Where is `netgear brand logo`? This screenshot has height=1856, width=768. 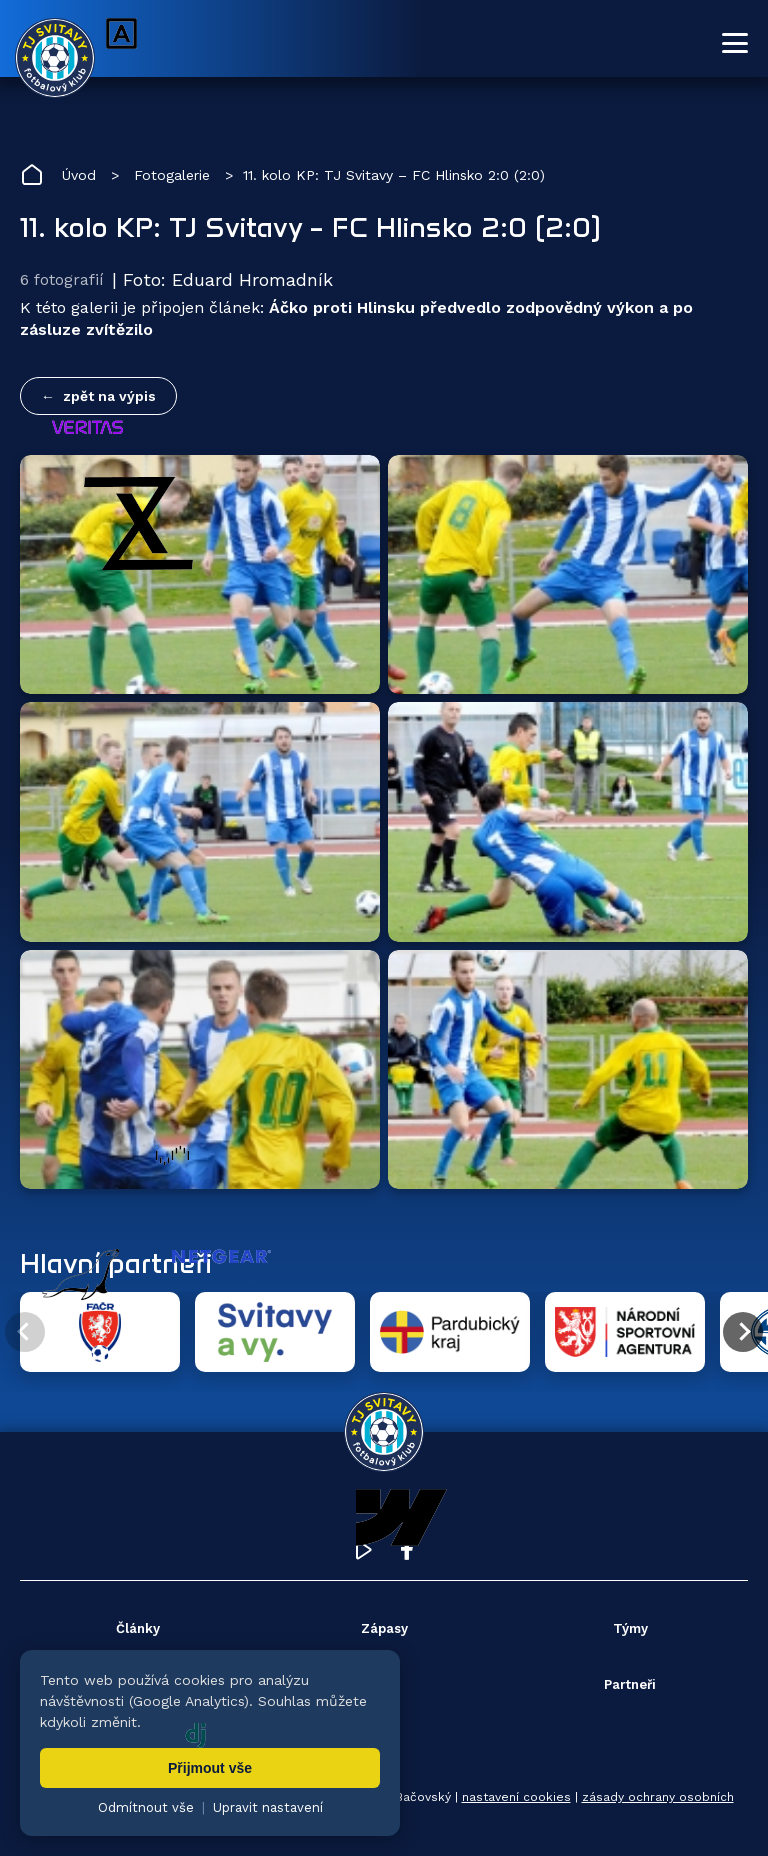
netgear brand logo is located at coordinates (221, 1256).